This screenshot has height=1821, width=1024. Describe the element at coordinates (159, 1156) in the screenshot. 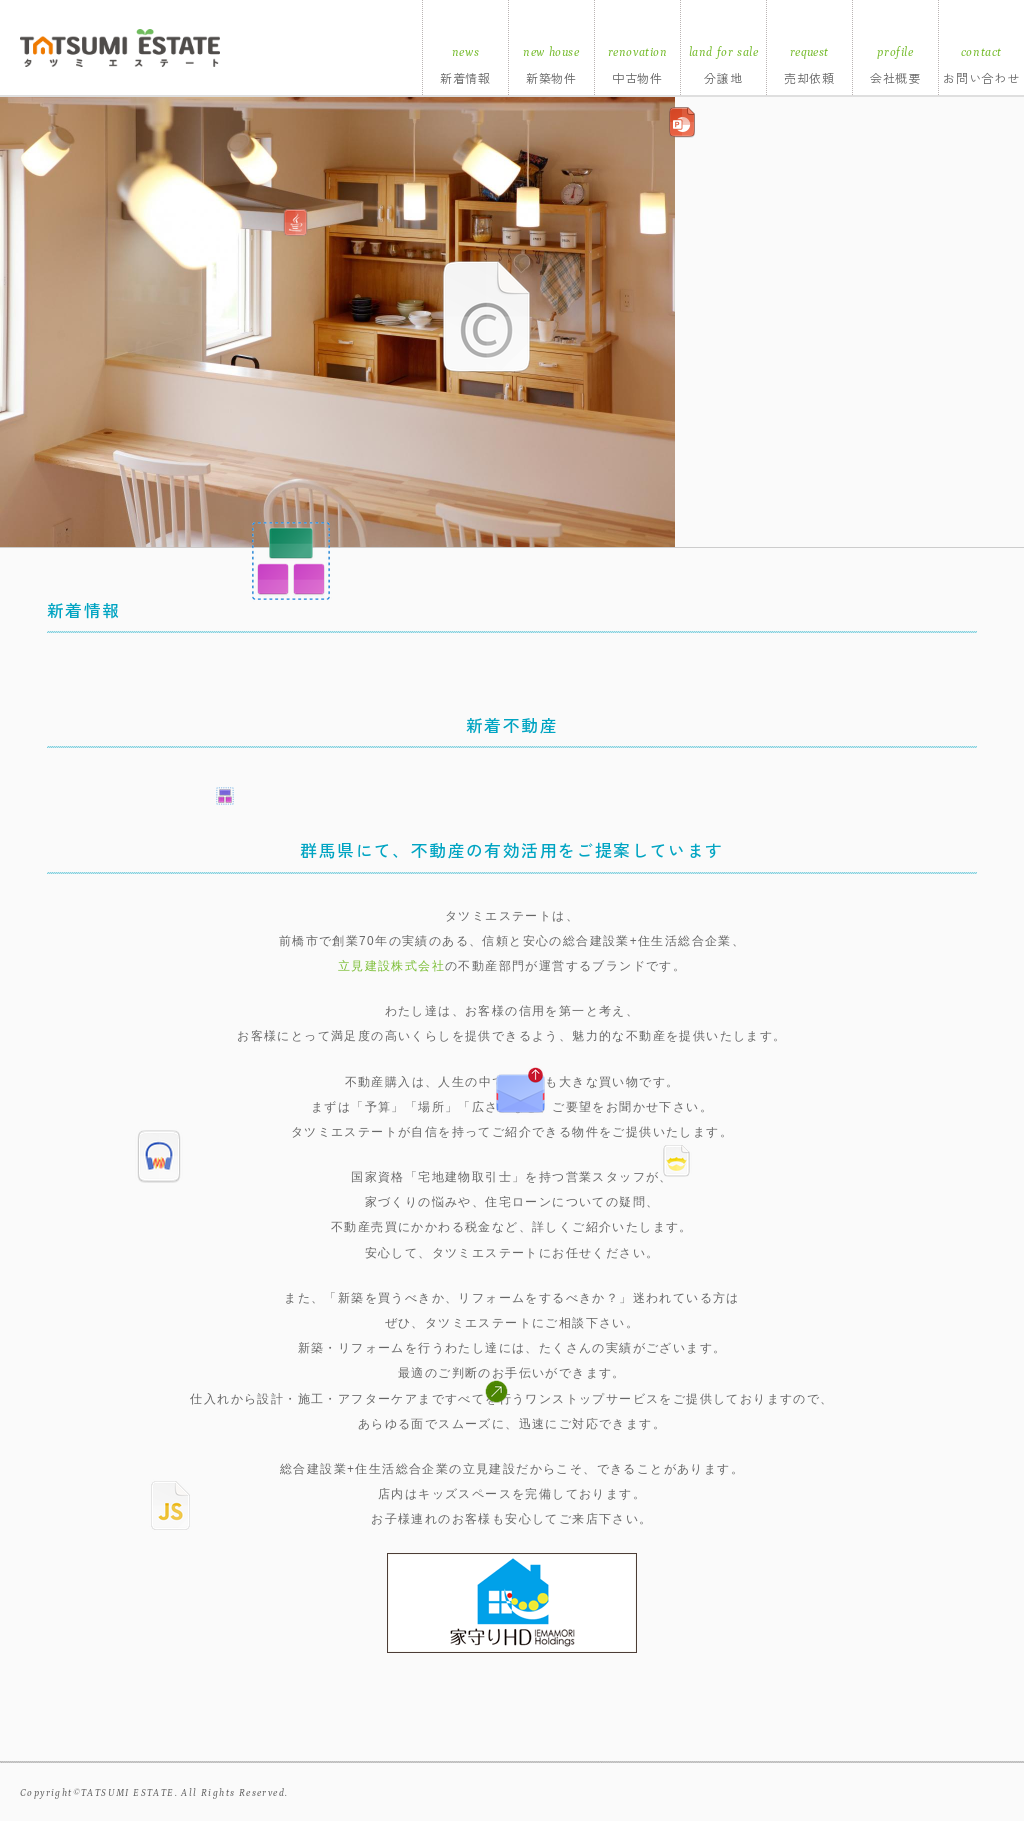

I see `an audacity audio project file` at that location.